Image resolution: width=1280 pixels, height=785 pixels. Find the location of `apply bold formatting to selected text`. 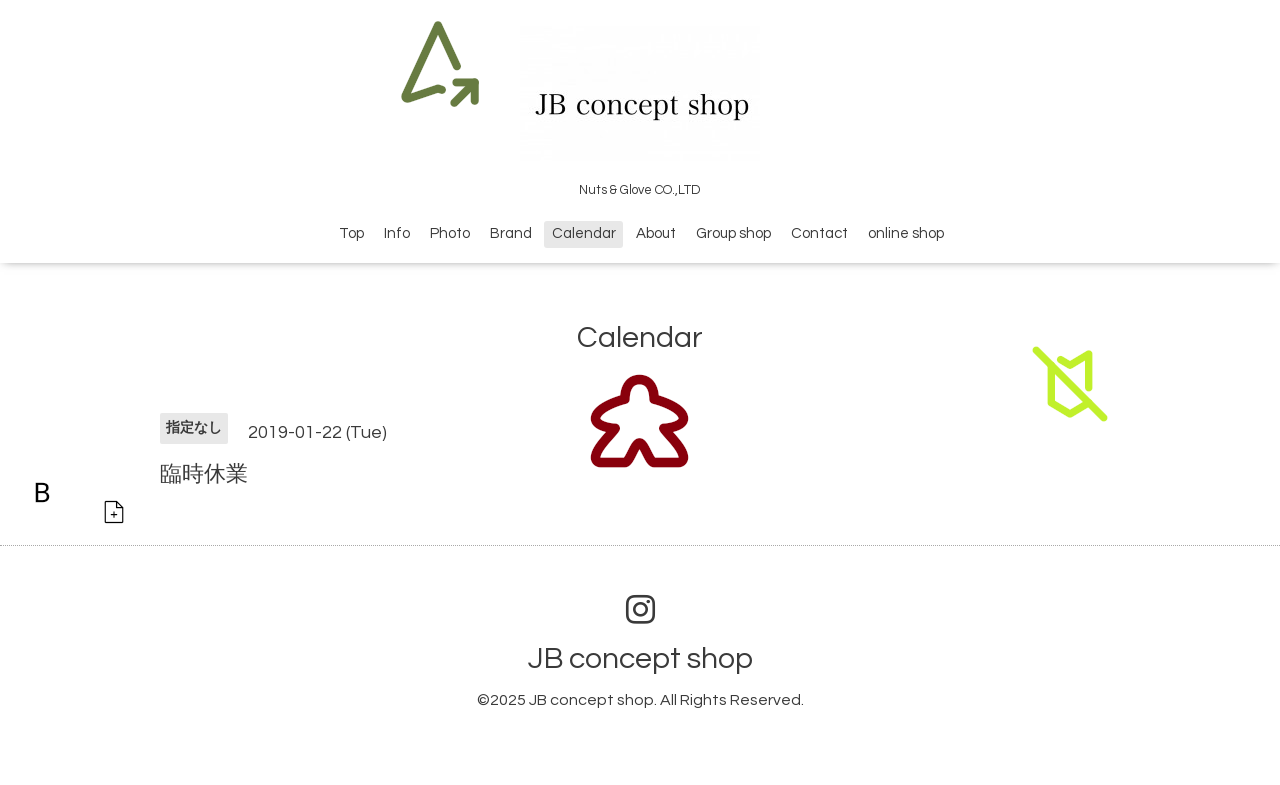

apply bold formatting to selected text is located at coordinates (41, 492).